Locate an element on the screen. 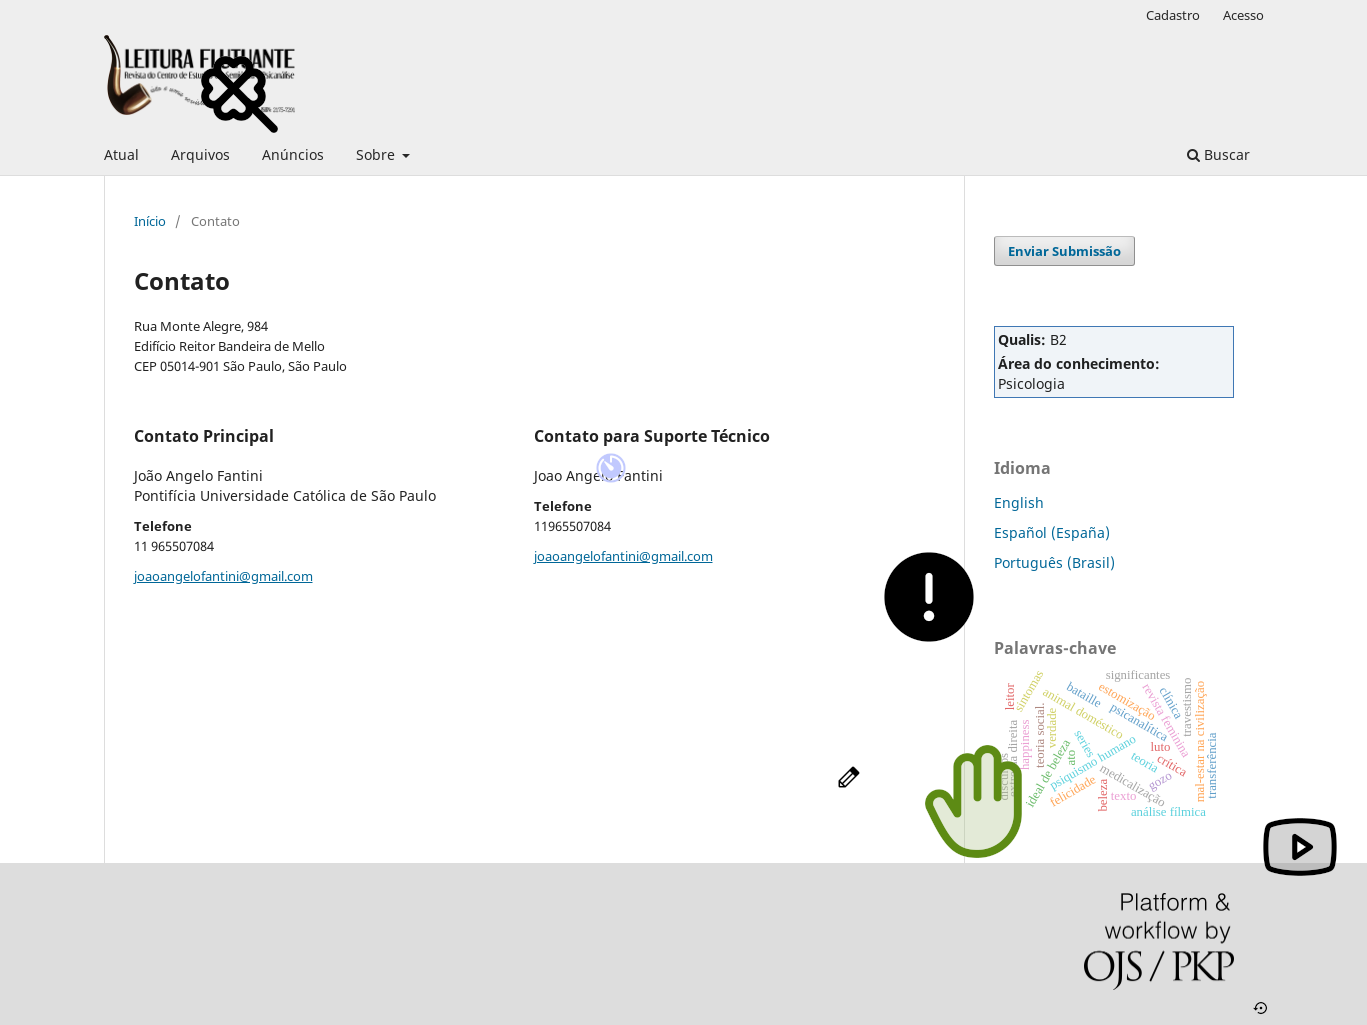 The image size is (1367, 1025). stop or pause an action is located at coordinates (977, 801).